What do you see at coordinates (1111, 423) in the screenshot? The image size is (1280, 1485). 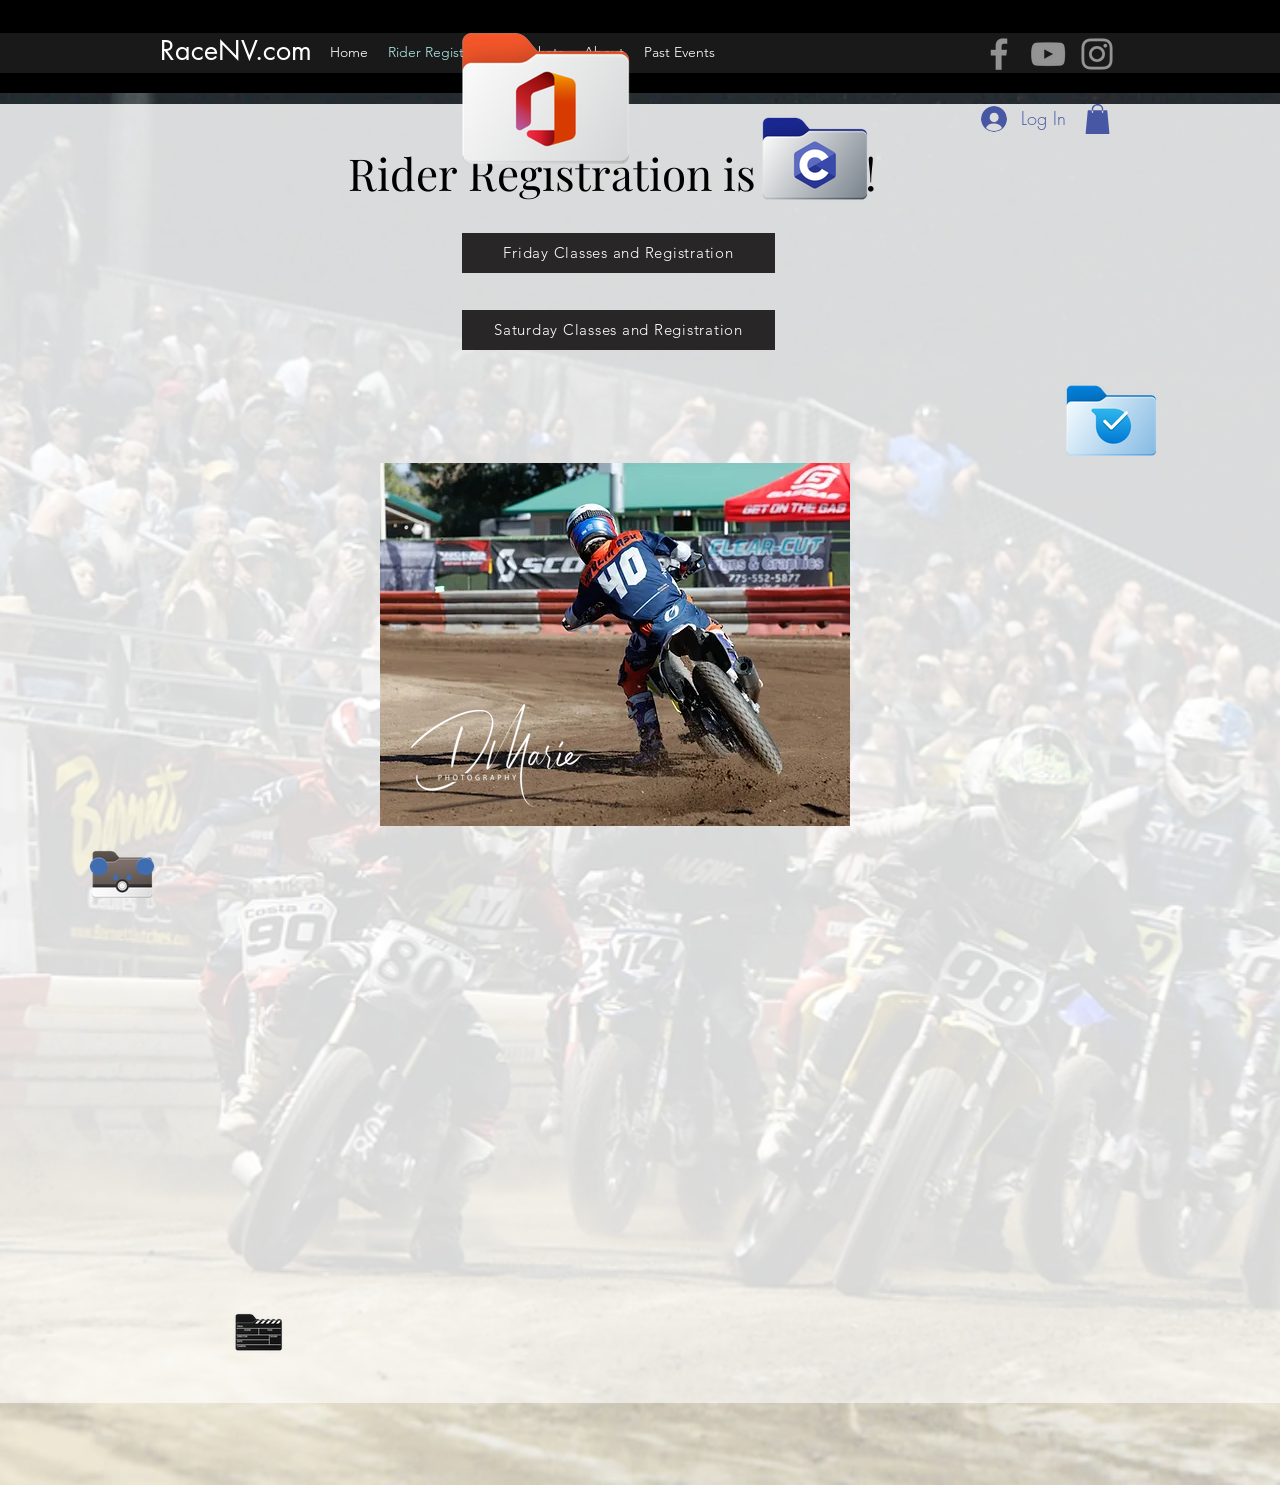 I see `open microsoft kaizala files folder` at bounding box center [1111, 423].